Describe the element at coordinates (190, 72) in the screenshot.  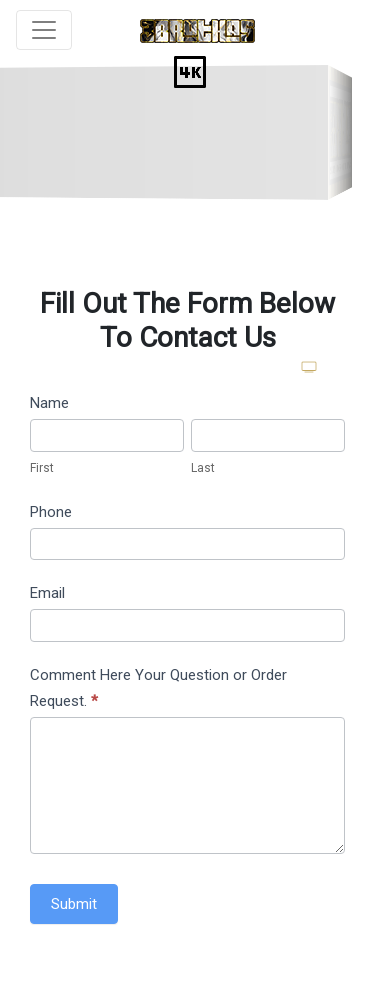
I see `switch to 4k video resolution` at that location.